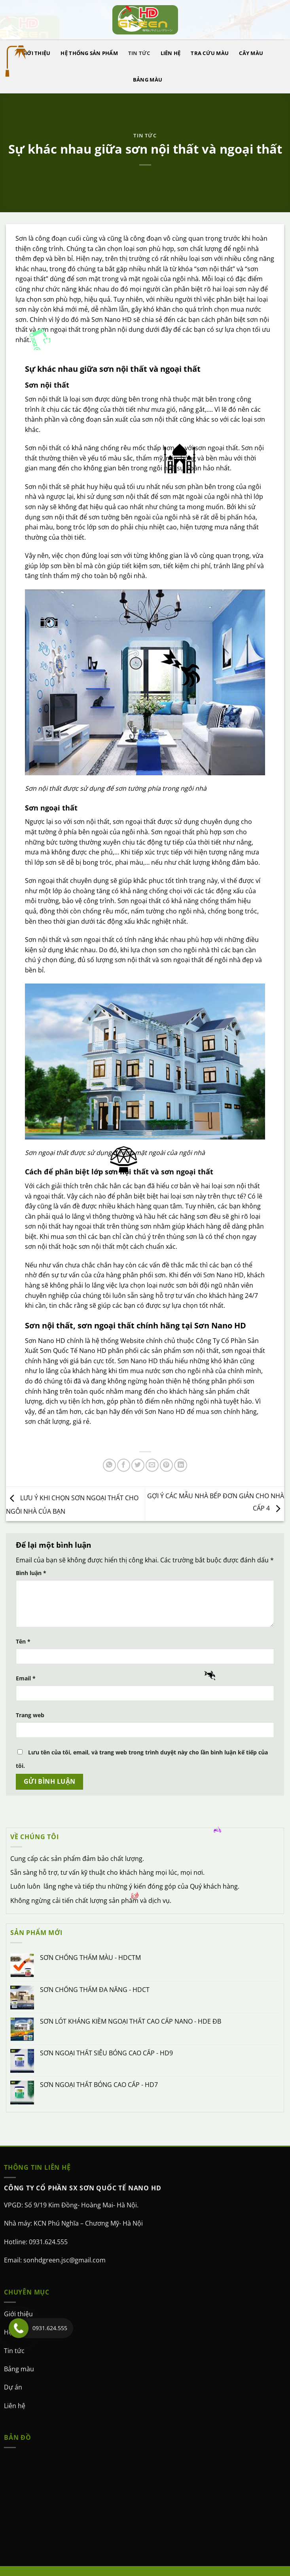  Describe the element at coordinates (180, 459) in the screenshot. I see `view indian palace or taj mahal landmark` at that location.